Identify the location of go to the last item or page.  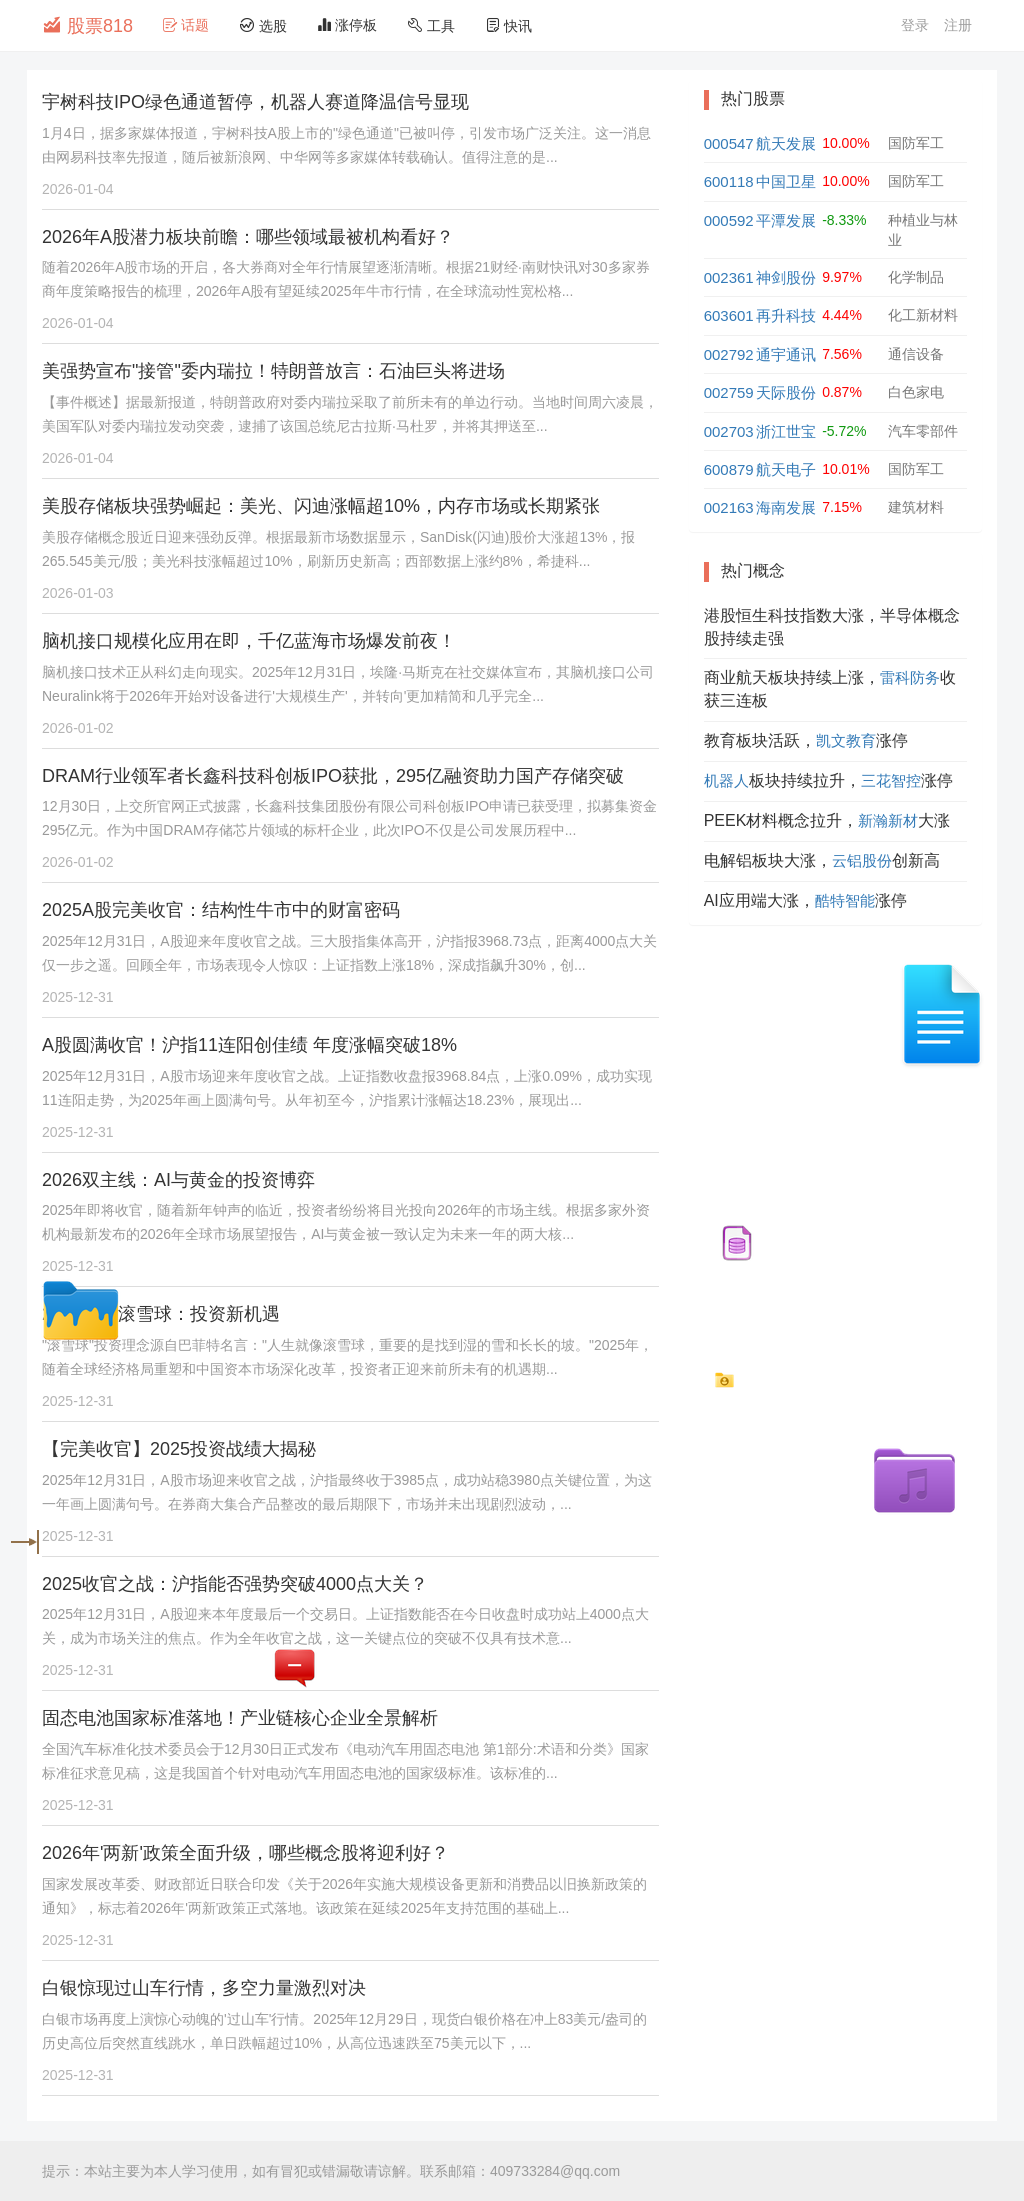
(25, 1542).